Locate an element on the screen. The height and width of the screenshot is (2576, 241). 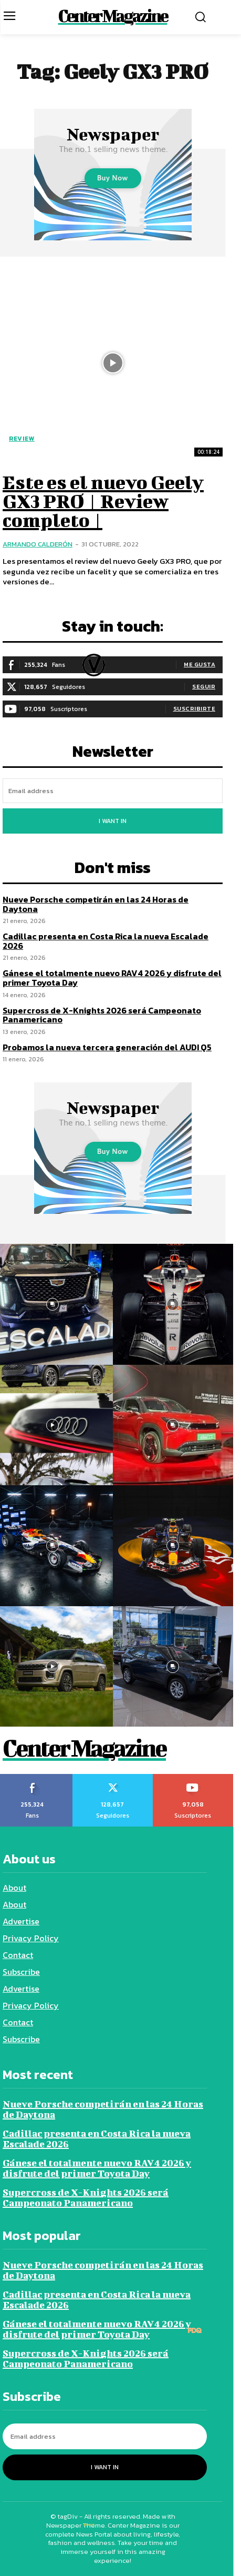
semantic versioning (semver) logo is located at coordinates (93, 665).